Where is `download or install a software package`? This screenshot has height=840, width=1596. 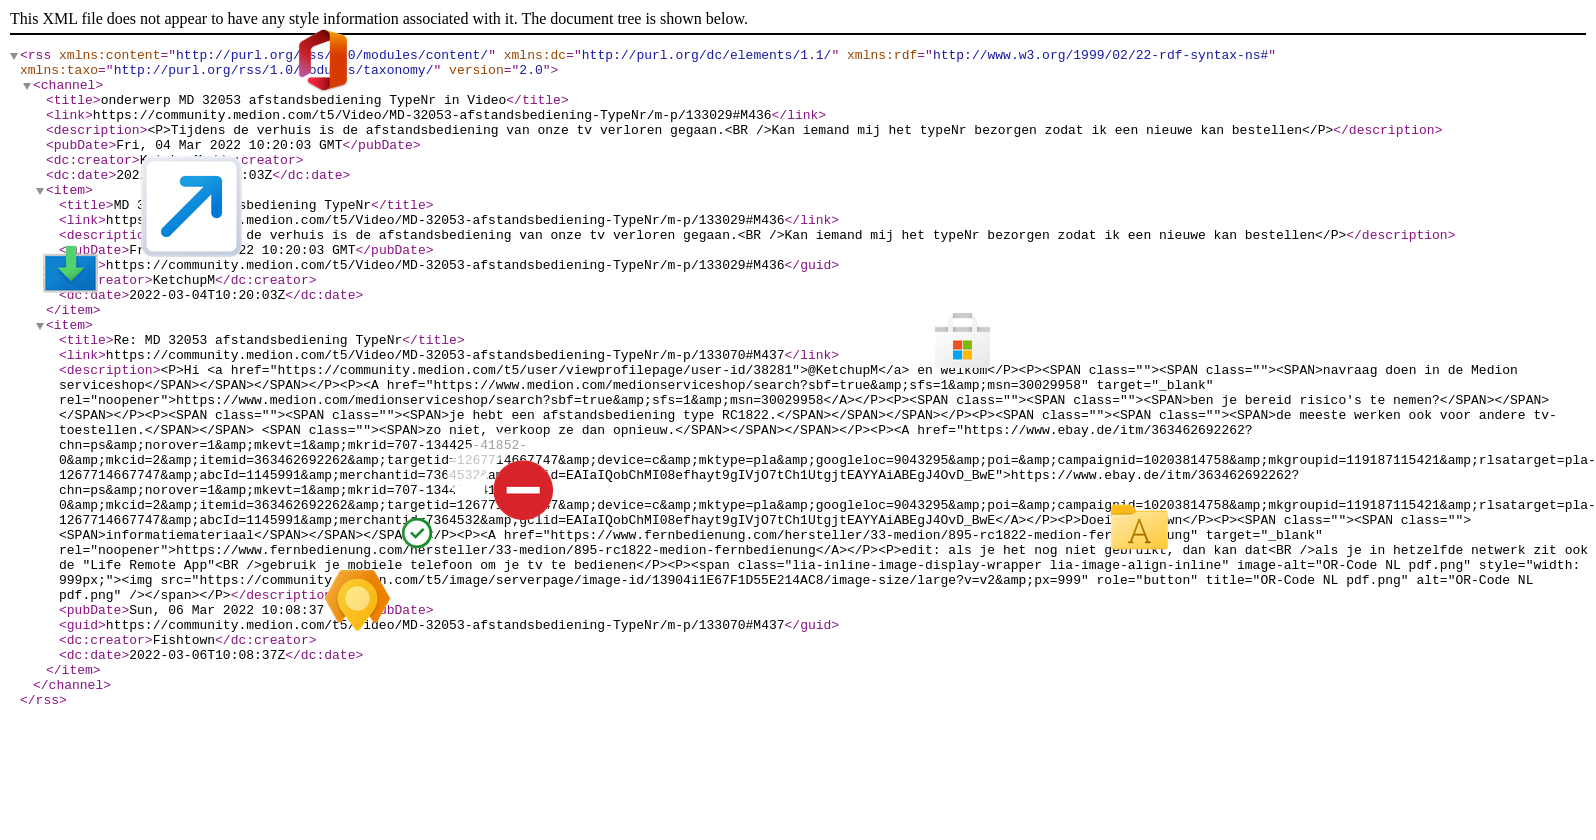 download or install a software package is located at coordinates (70, 269).